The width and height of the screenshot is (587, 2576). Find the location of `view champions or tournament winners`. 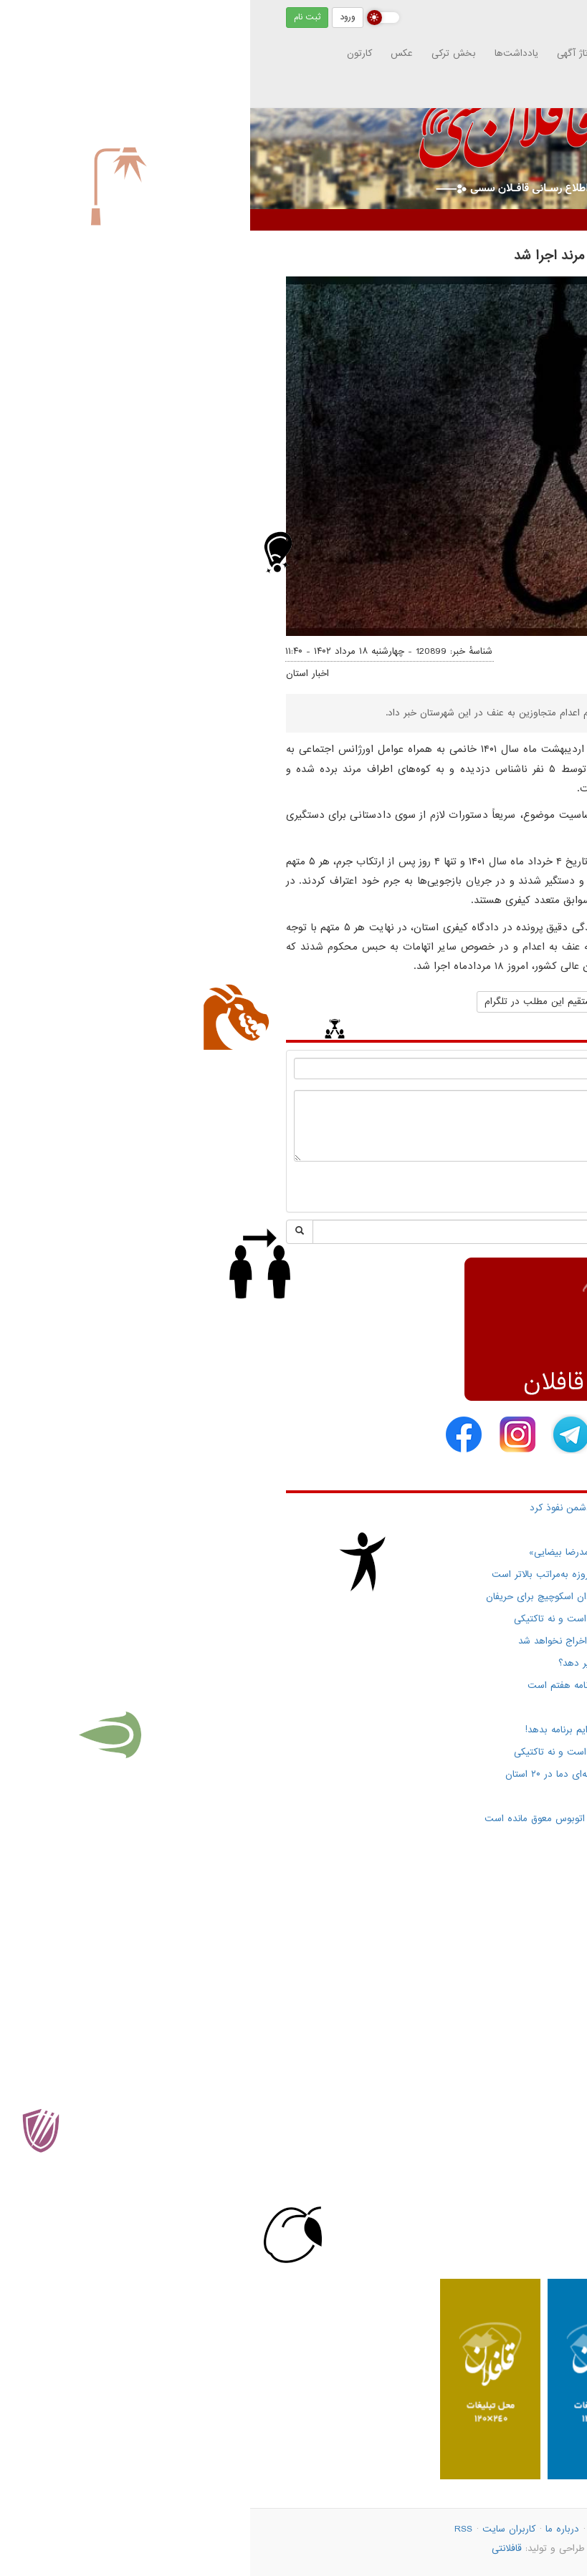

view champions or tournament winners is located at coordinates (335, 1028).